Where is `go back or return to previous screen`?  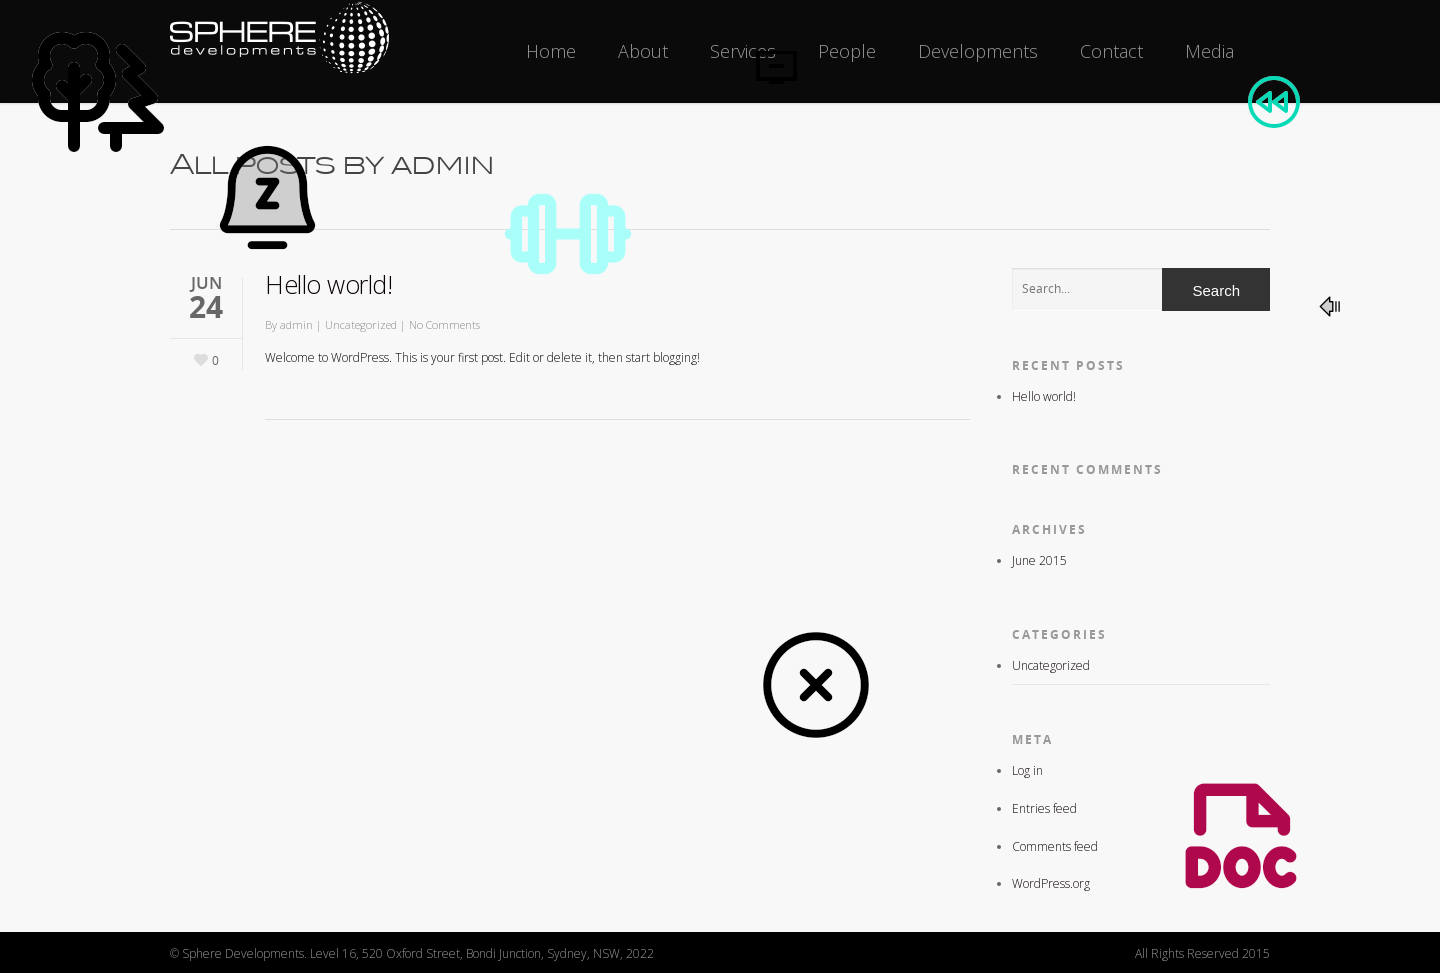
go back or return to previous screen is located at coordinates (1330, 306).